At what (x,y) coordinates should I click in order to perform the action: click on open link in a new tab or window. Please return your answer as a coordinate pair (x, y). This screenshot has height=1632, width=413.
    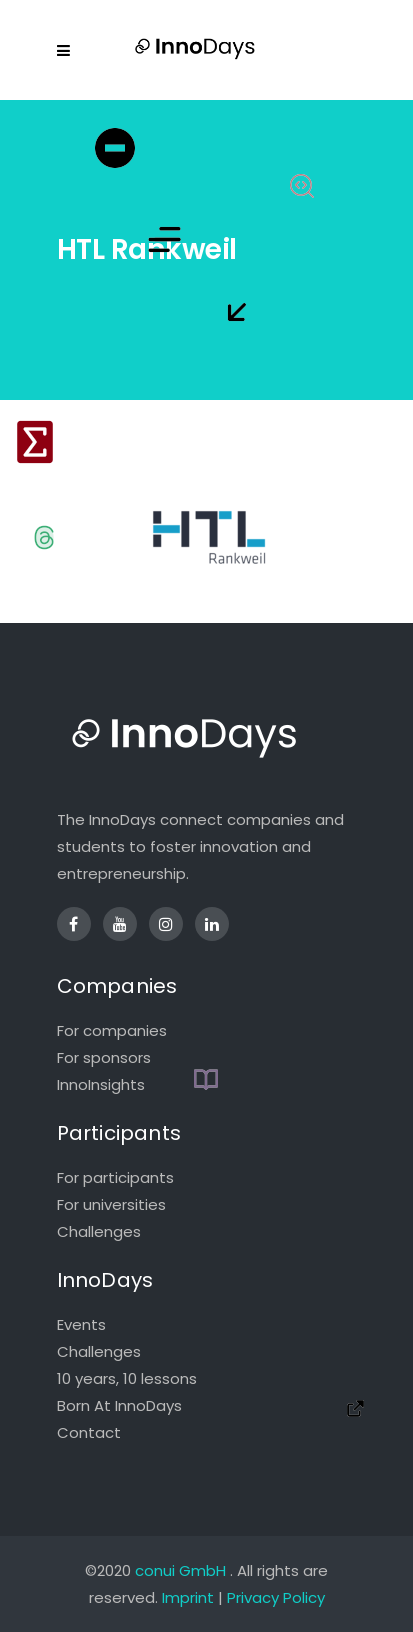
    Looking at the image, I should click on (355, 1408).